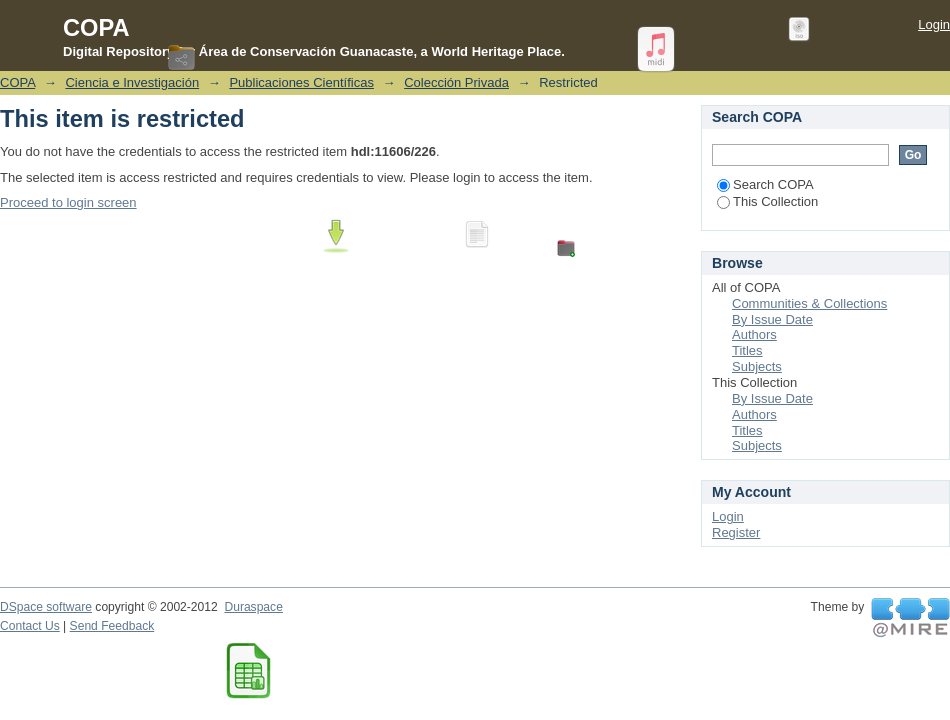 The width and height of the screenshot is (950, 720). Describe the element at coordinates (336, 233) in the screenshot. I see `save the current file` at that location.